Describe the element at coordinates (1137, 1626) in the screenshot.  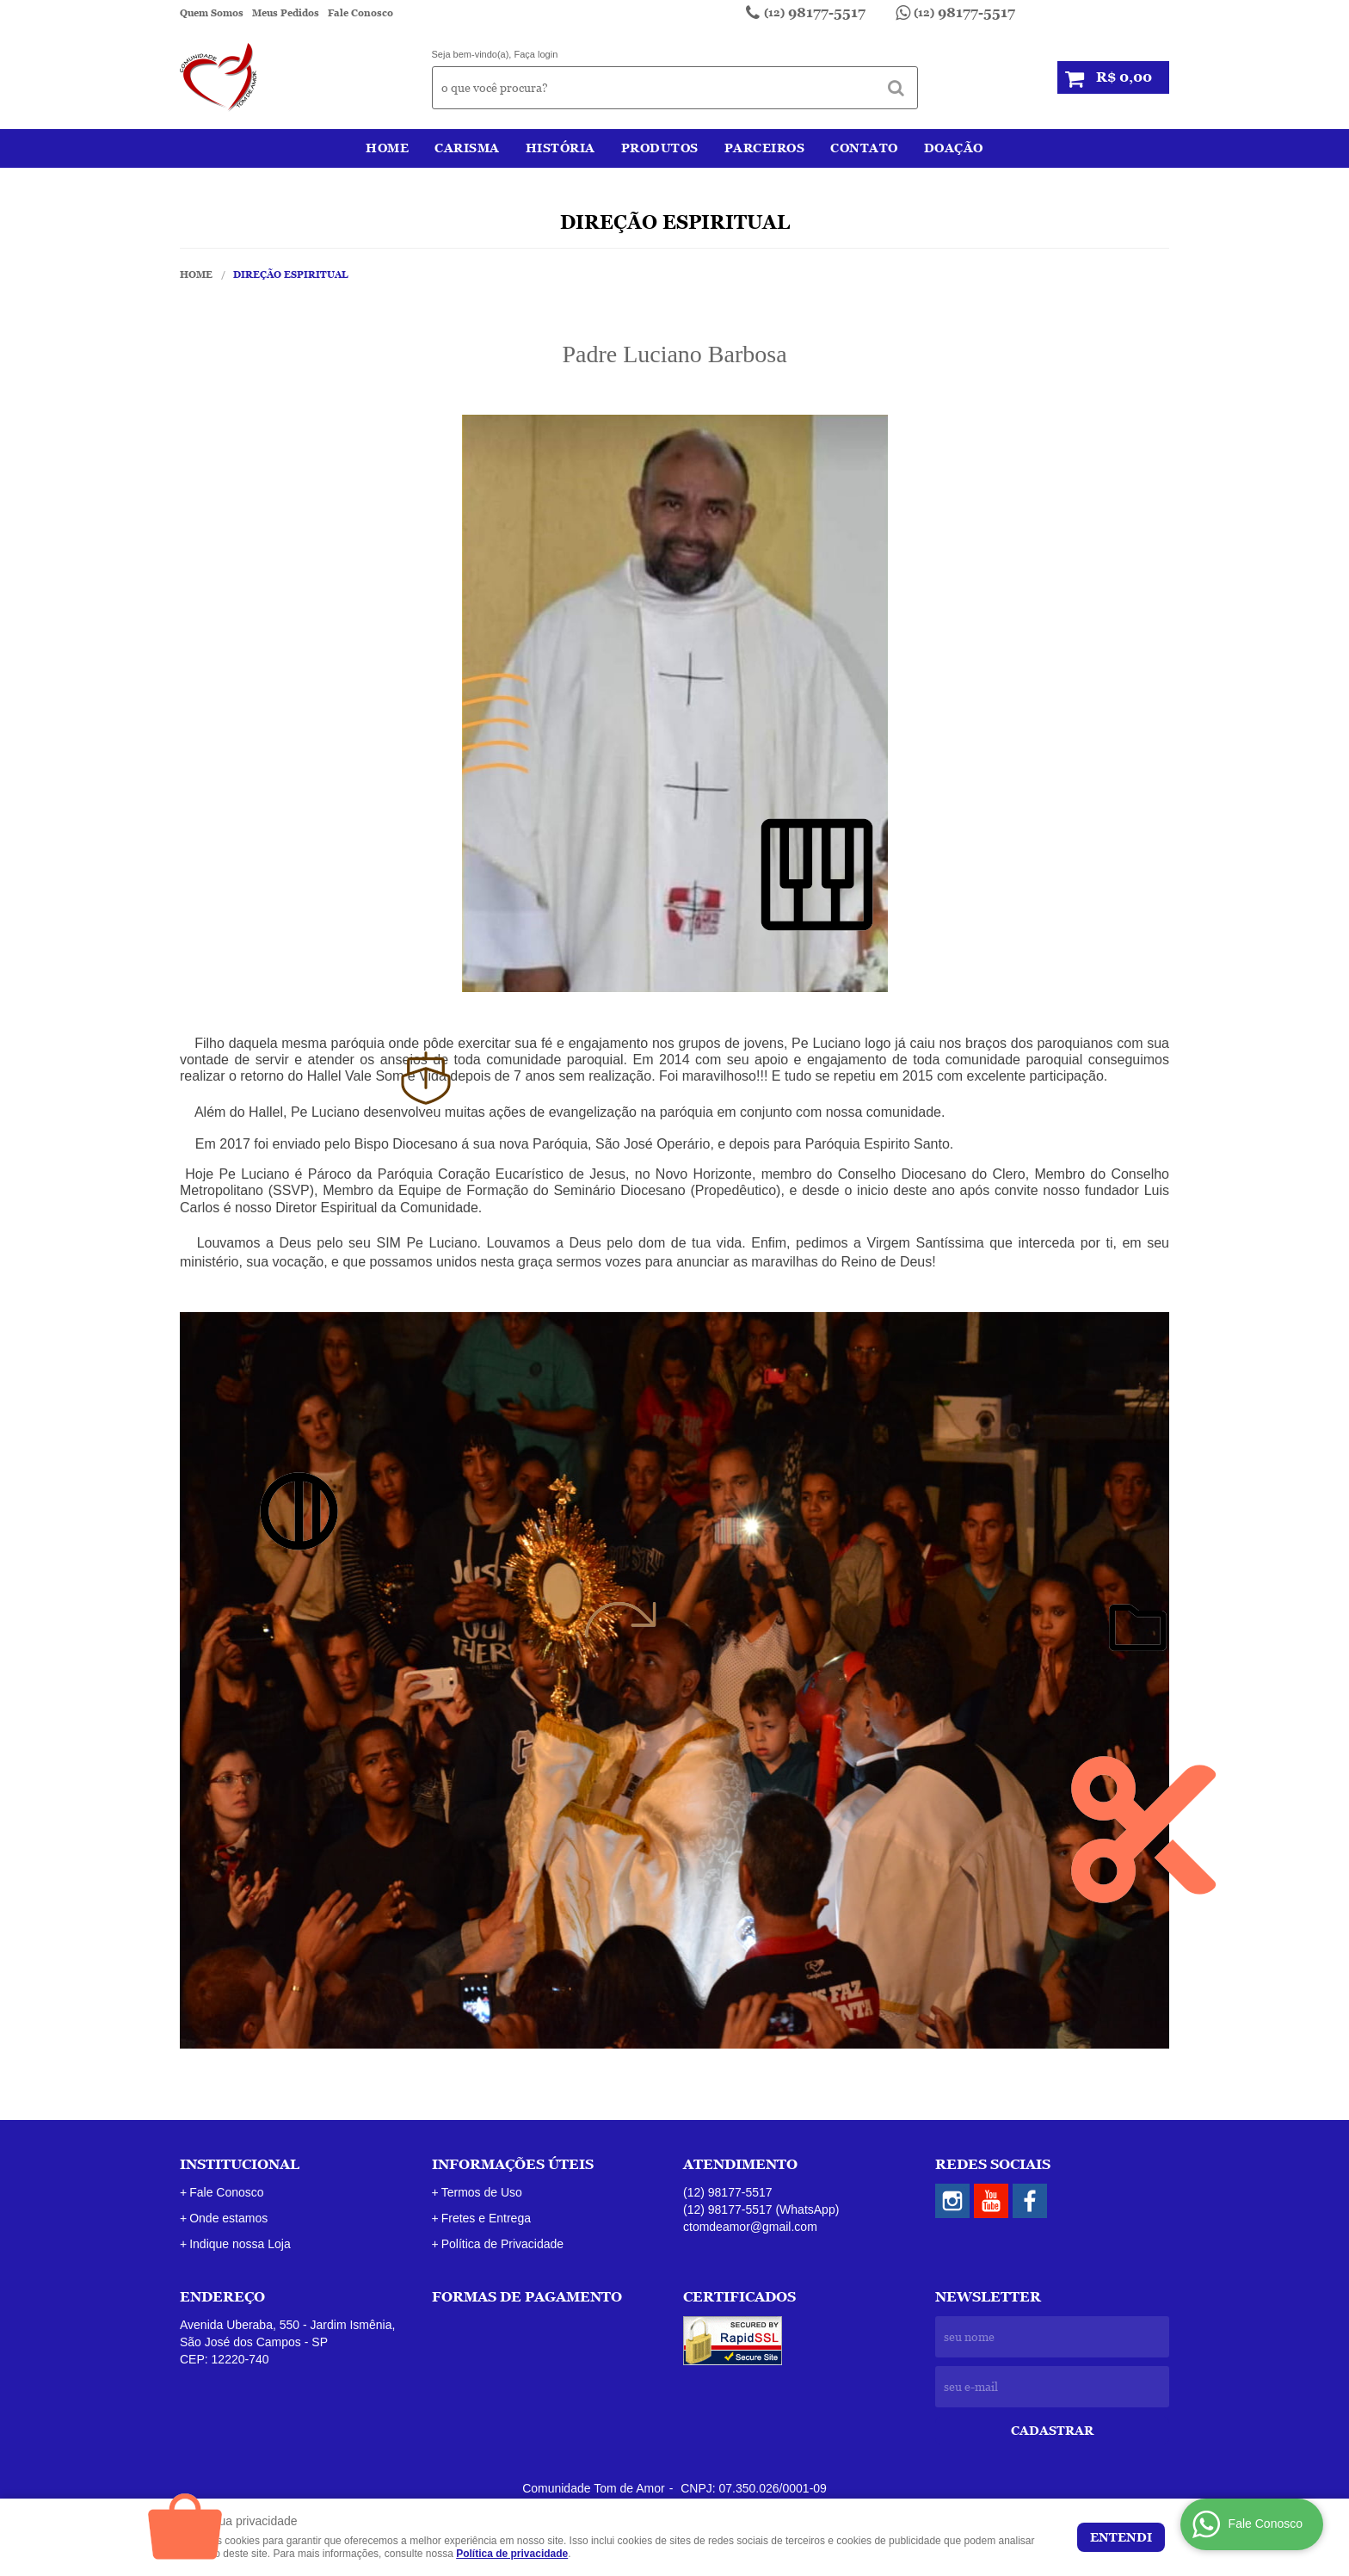
I see `open file folder` at that location.